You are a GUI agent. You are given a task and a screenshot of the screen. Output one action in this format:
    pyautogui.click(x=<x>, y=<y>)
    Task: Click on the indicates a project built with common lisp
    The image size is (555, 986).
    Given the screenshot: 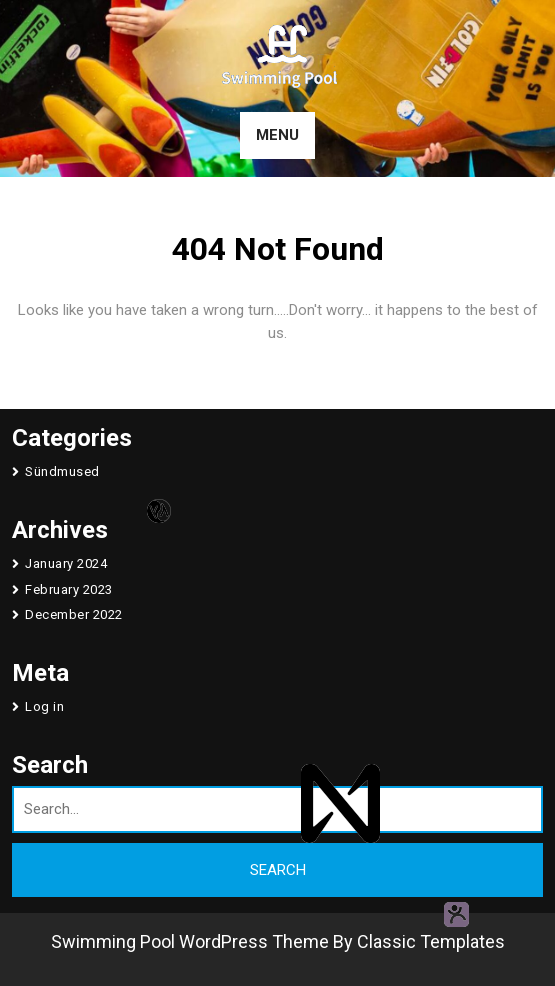 What is the action you would take?
    pyautogui.click(x=159, y=511)
    